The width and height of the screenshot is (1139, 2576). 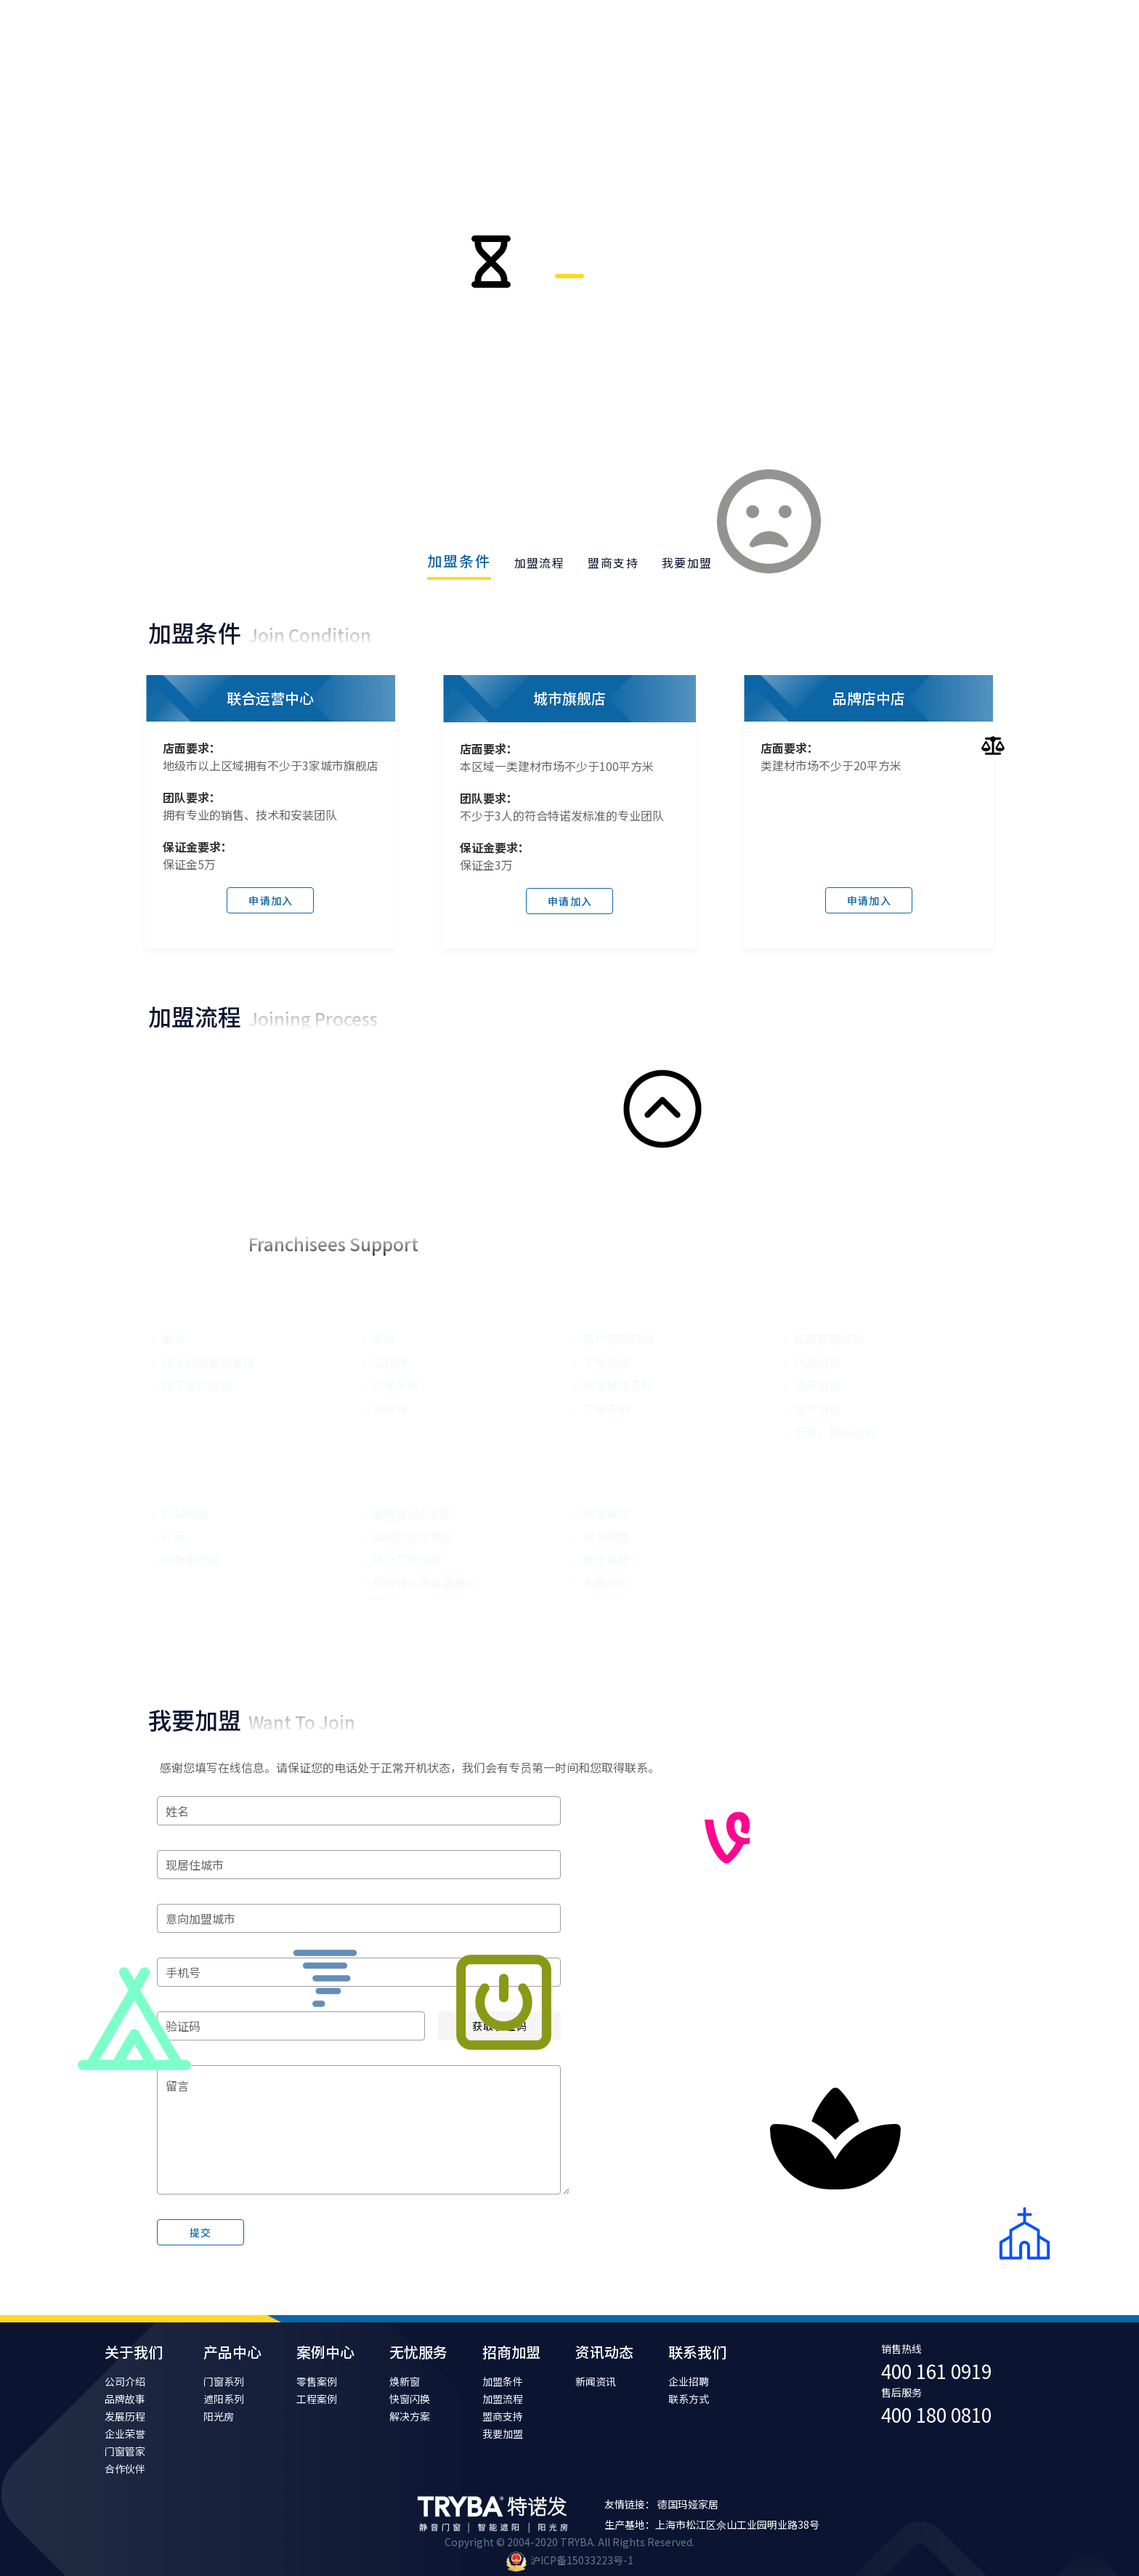 I want to click on indicates negative feedback or dissatisfaction, so click(x=769, y=521).